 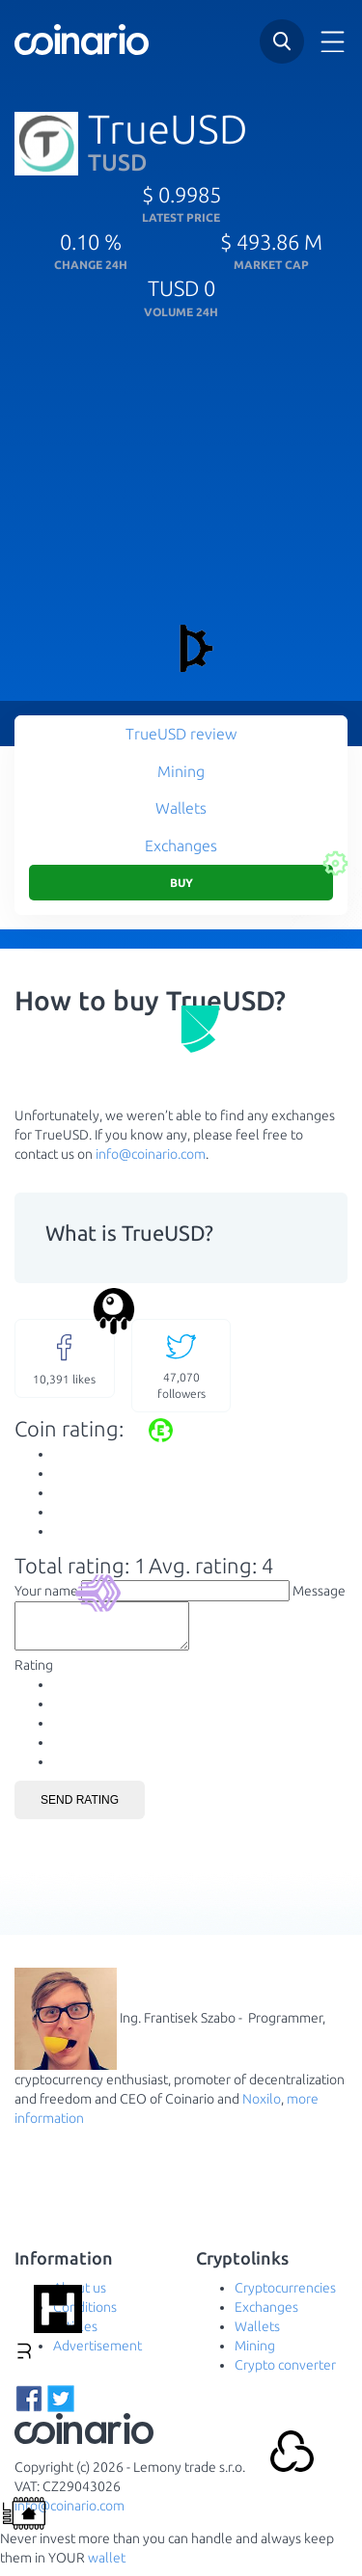 I want to click on open Poetry package manager, so click(x=200, y=1029).